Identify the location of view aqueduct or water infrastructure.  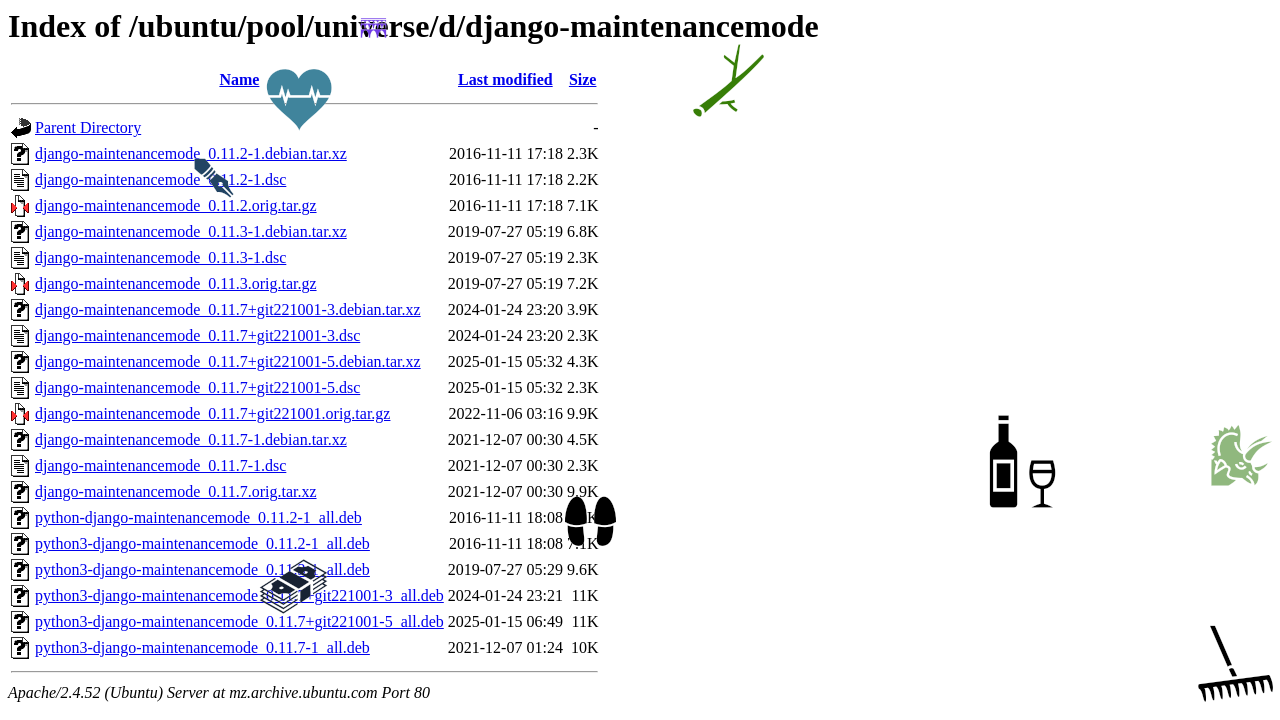
(373, 25).